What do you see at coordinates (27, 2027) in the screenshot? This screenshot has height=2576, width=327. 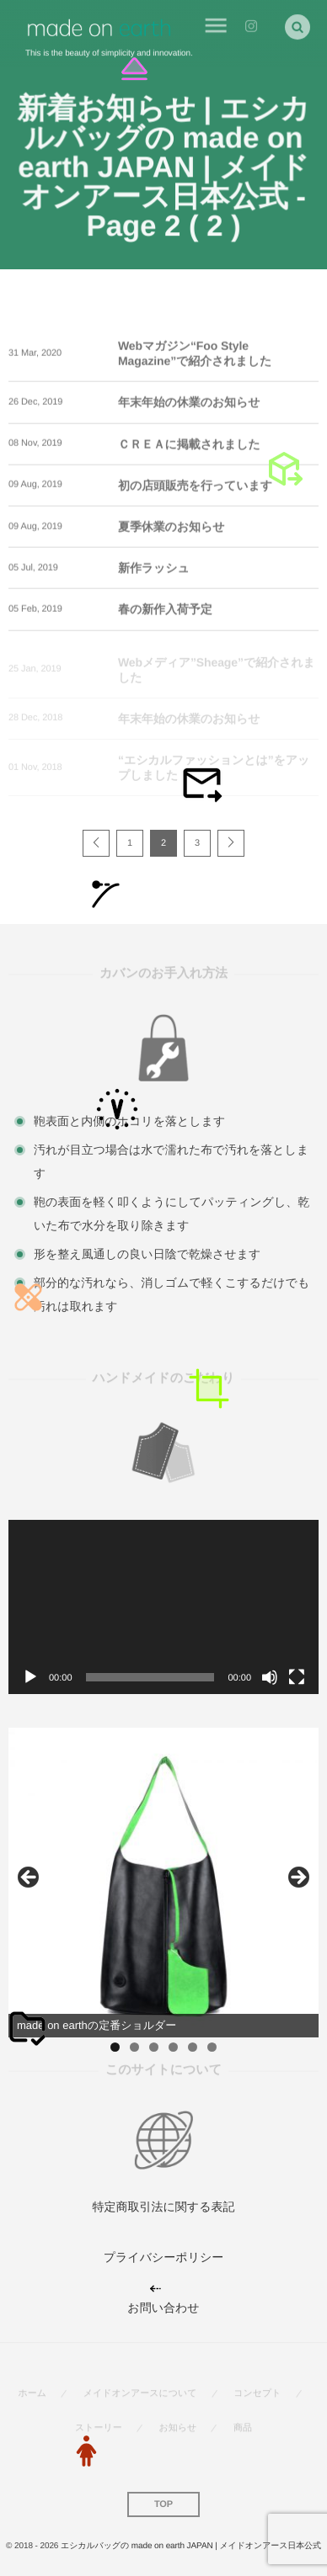 I see `folder successfully verified or validated` at bounding box center [27, 2027].